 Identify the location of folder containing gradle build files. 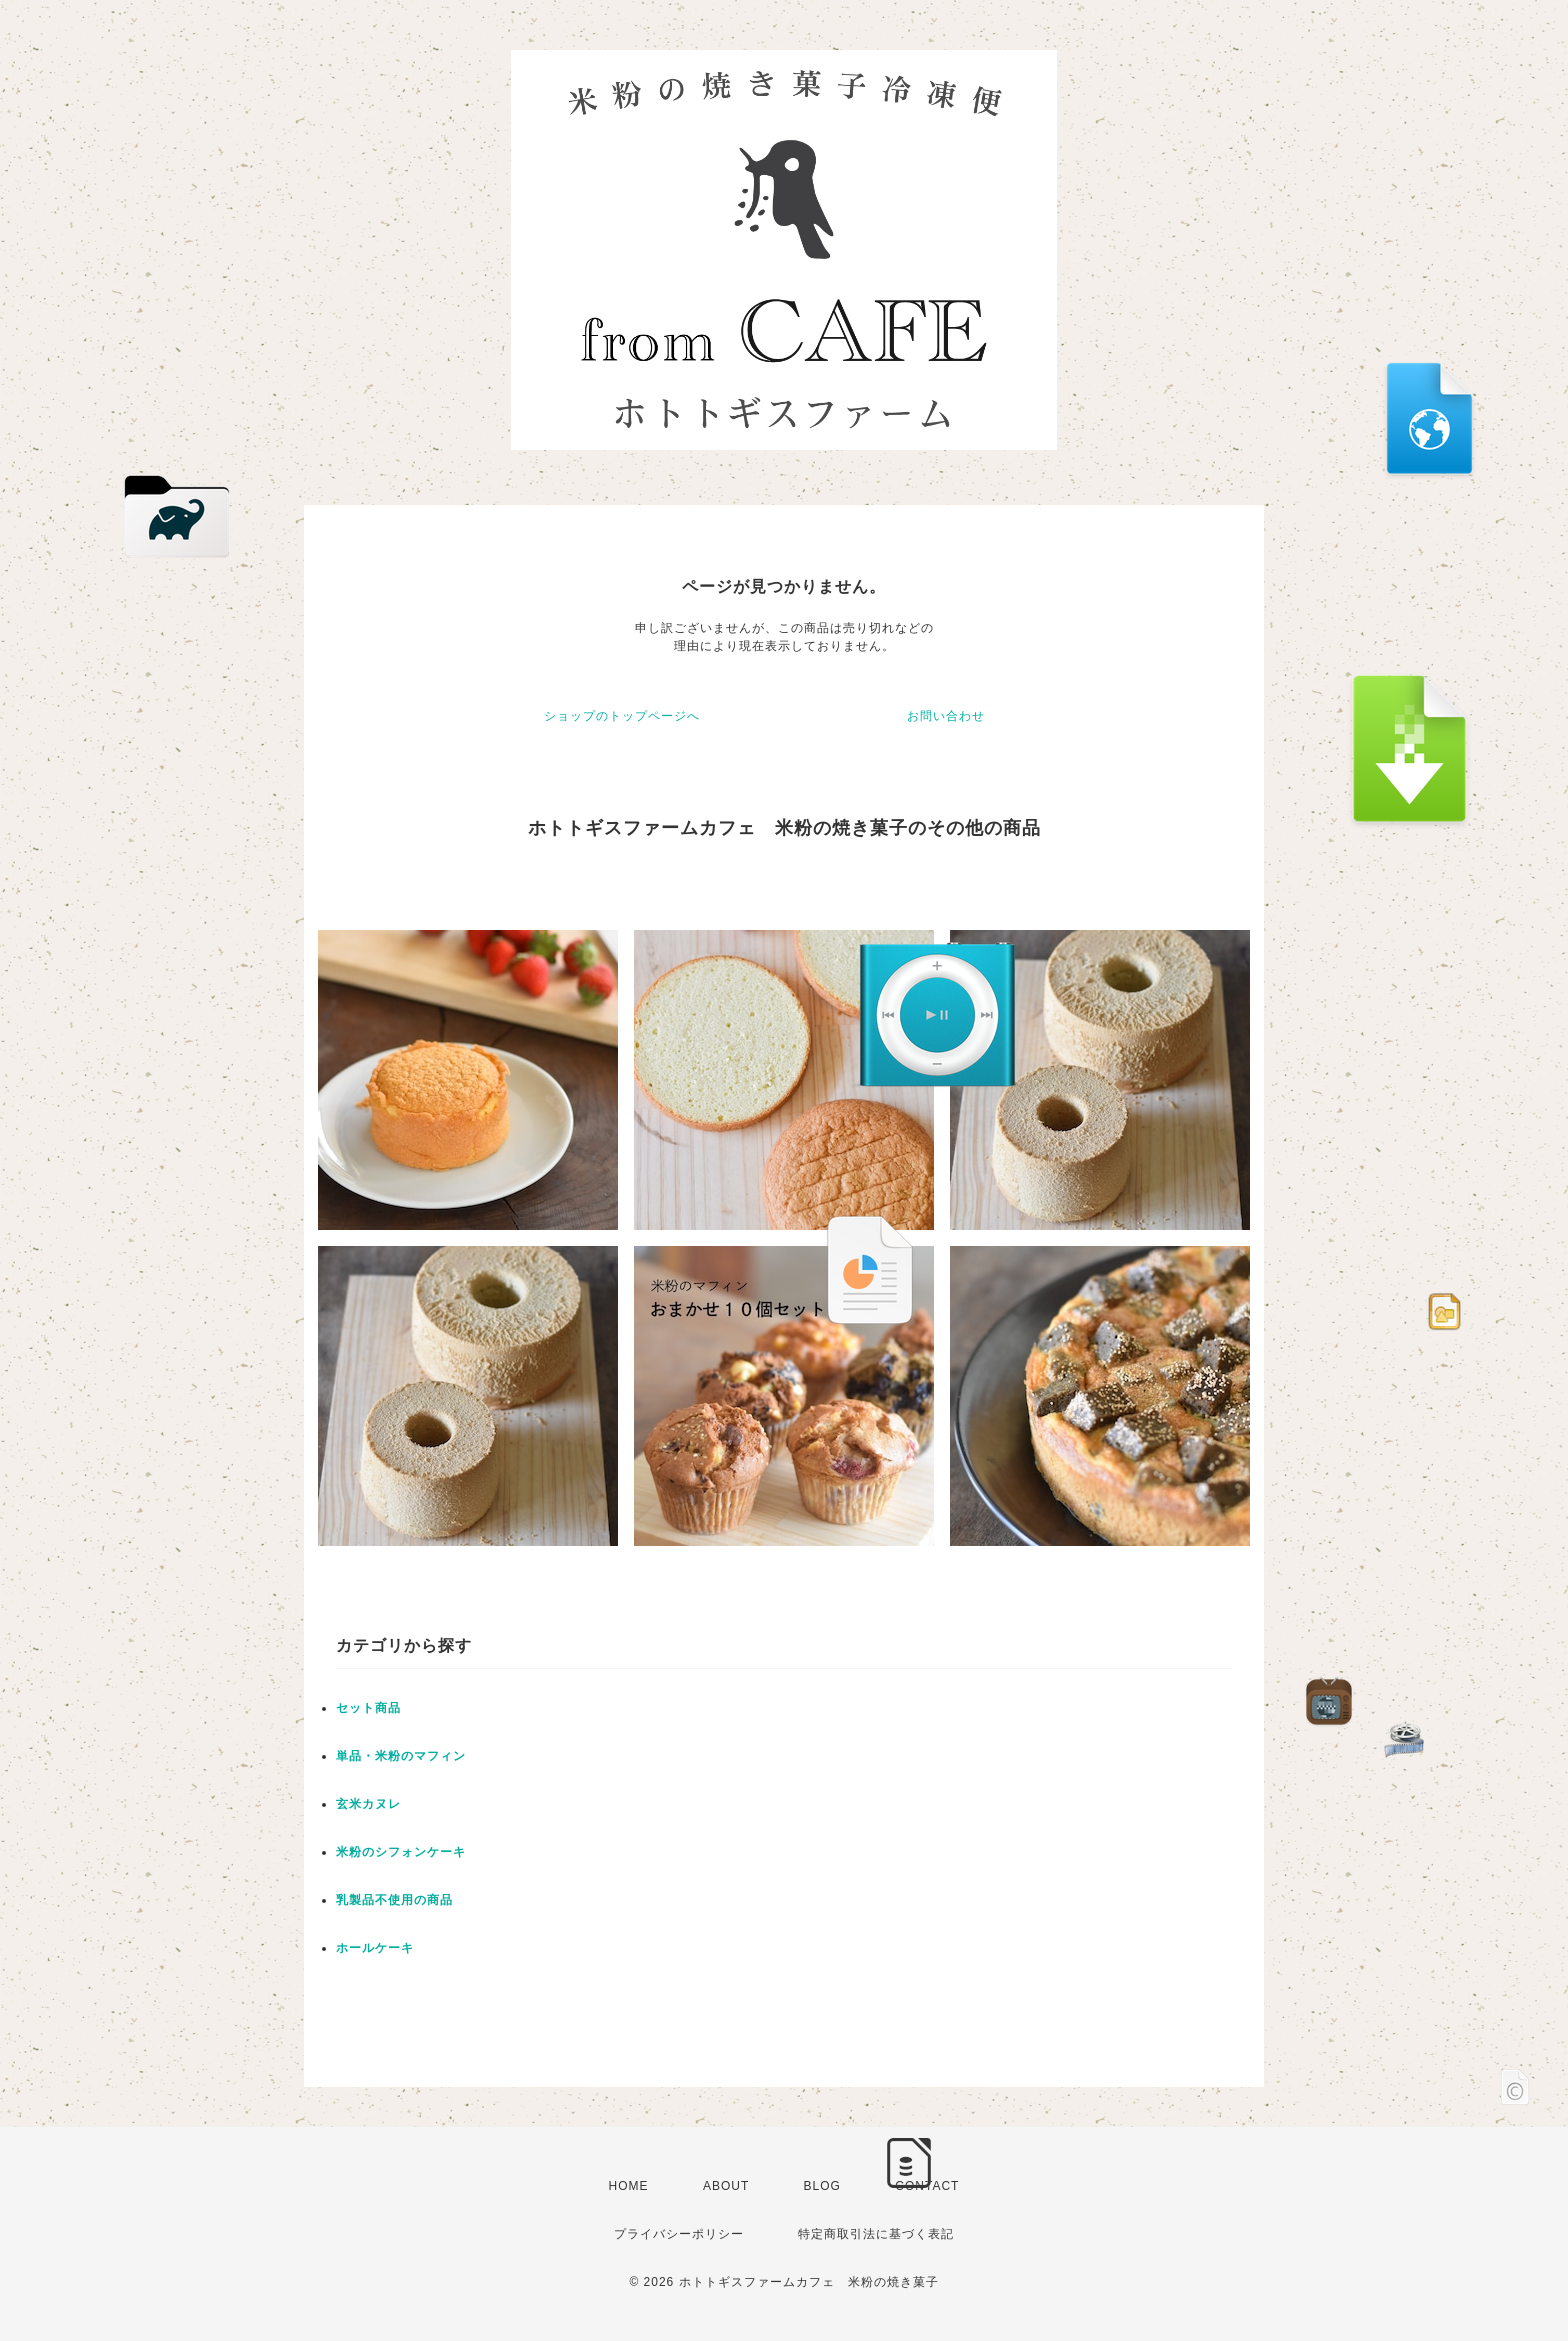
(176, 519).